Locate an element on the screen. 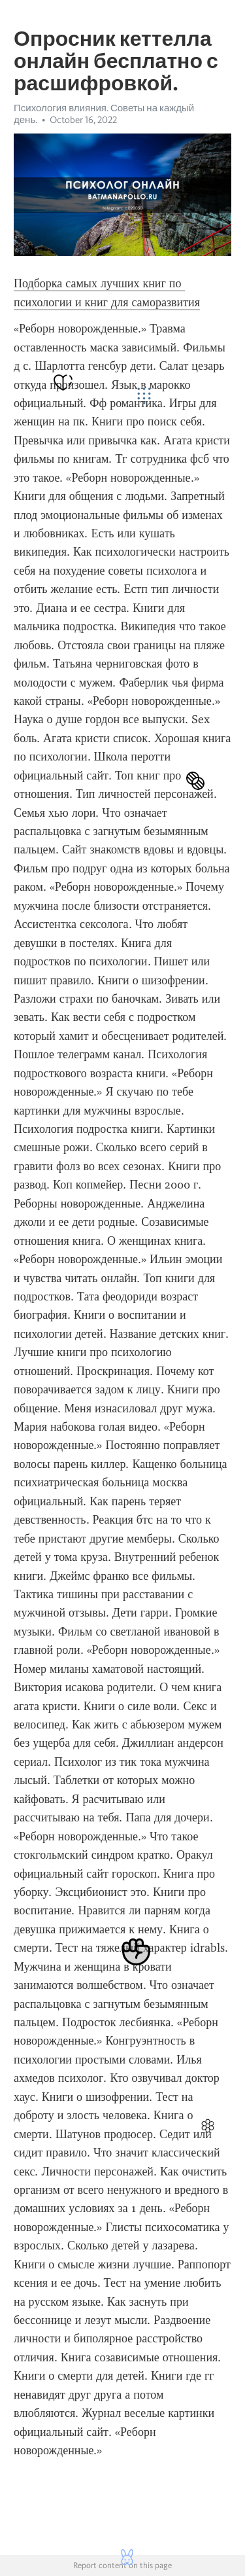 This screenshot has height=2576, width=245. indicates partial like or favorite status is located at coordinates (63, 382).